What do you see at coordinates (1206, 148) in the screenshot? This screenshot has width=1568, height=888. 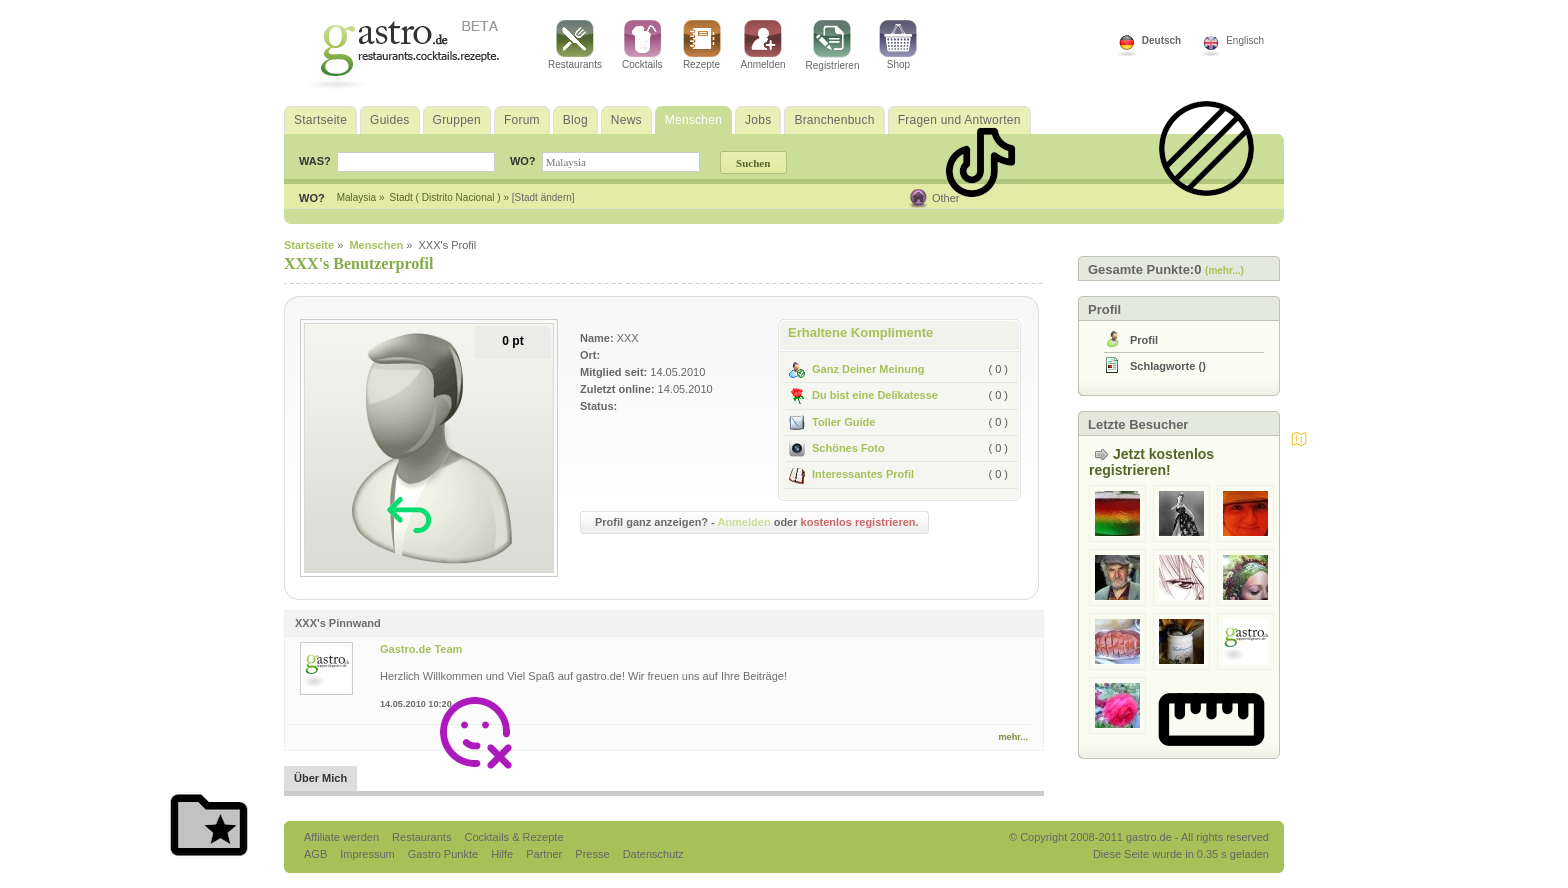 I see `indicates a restricted or prohibited action` at bounding box center [1206, 148].